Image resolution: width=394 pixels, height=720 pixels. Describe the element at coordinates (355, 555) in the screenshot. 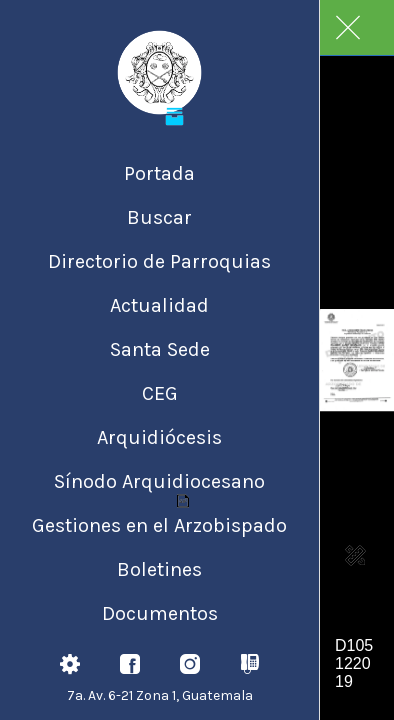

I see `access design tools` at that location.